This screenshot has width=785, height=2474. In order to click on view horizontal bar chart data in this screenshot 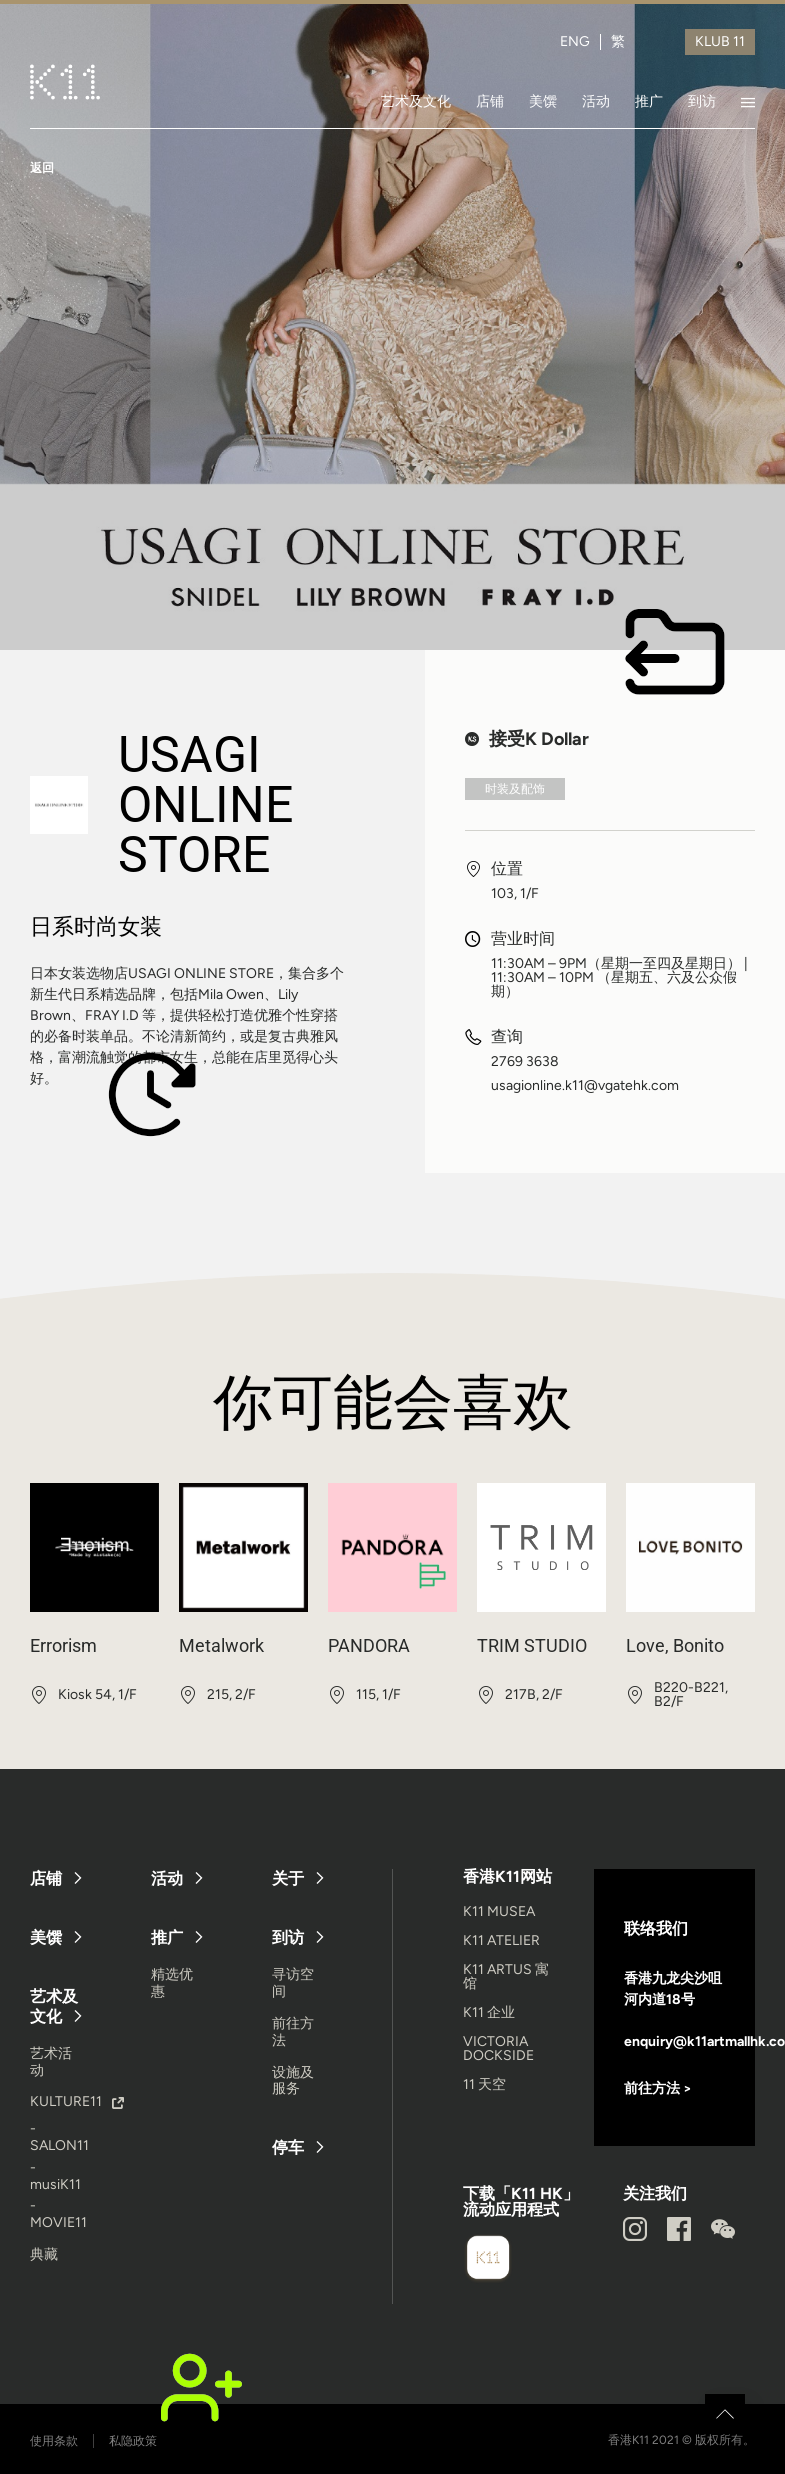, I will do `click(431, 1575)`.